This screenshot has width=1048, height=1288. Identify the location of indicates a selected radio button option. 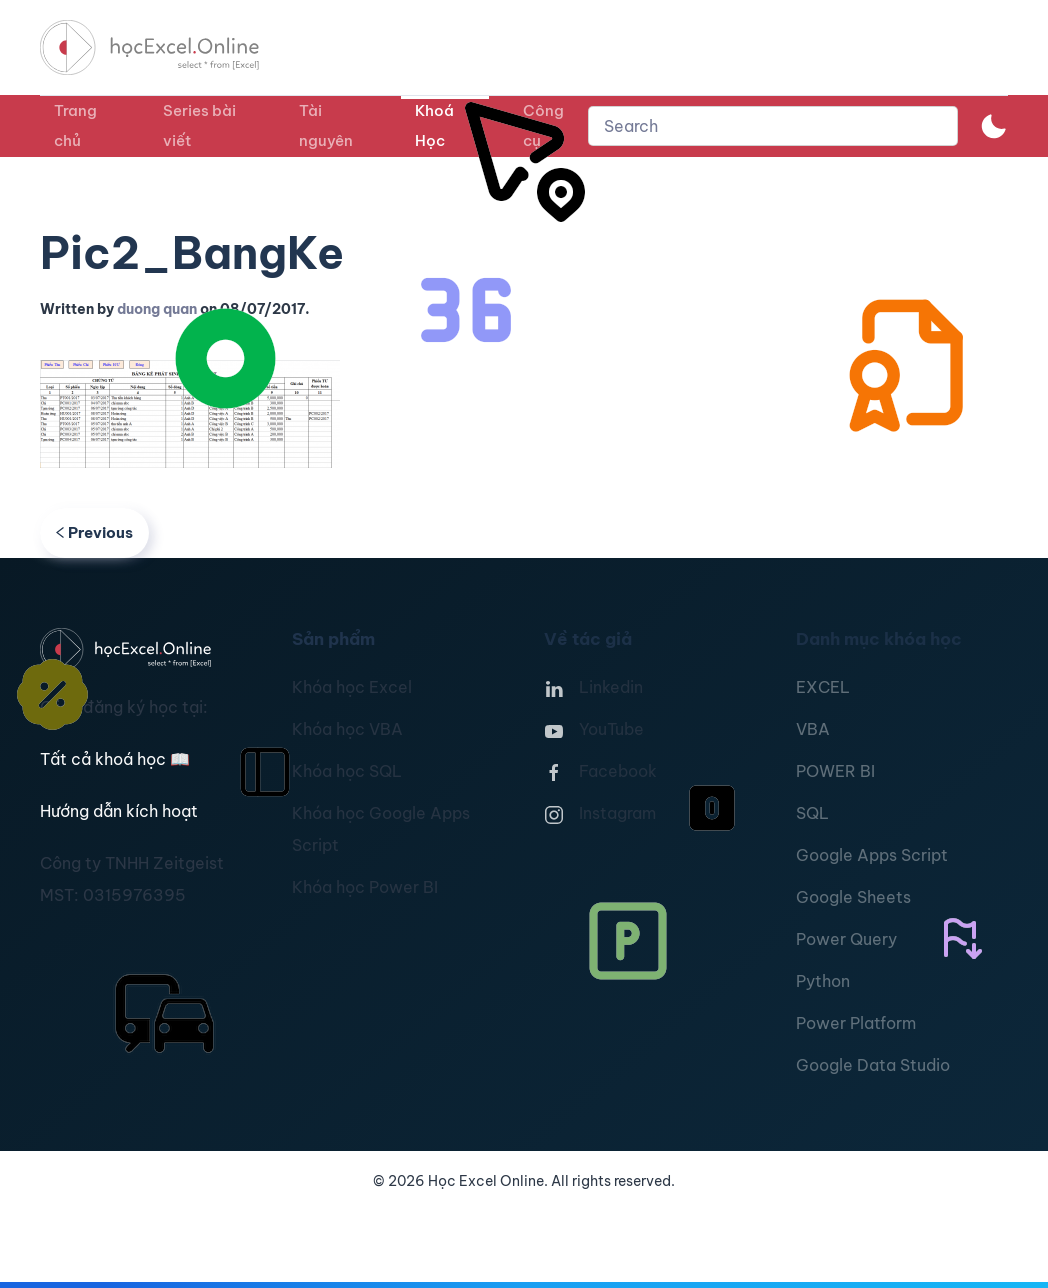
(225, 358).